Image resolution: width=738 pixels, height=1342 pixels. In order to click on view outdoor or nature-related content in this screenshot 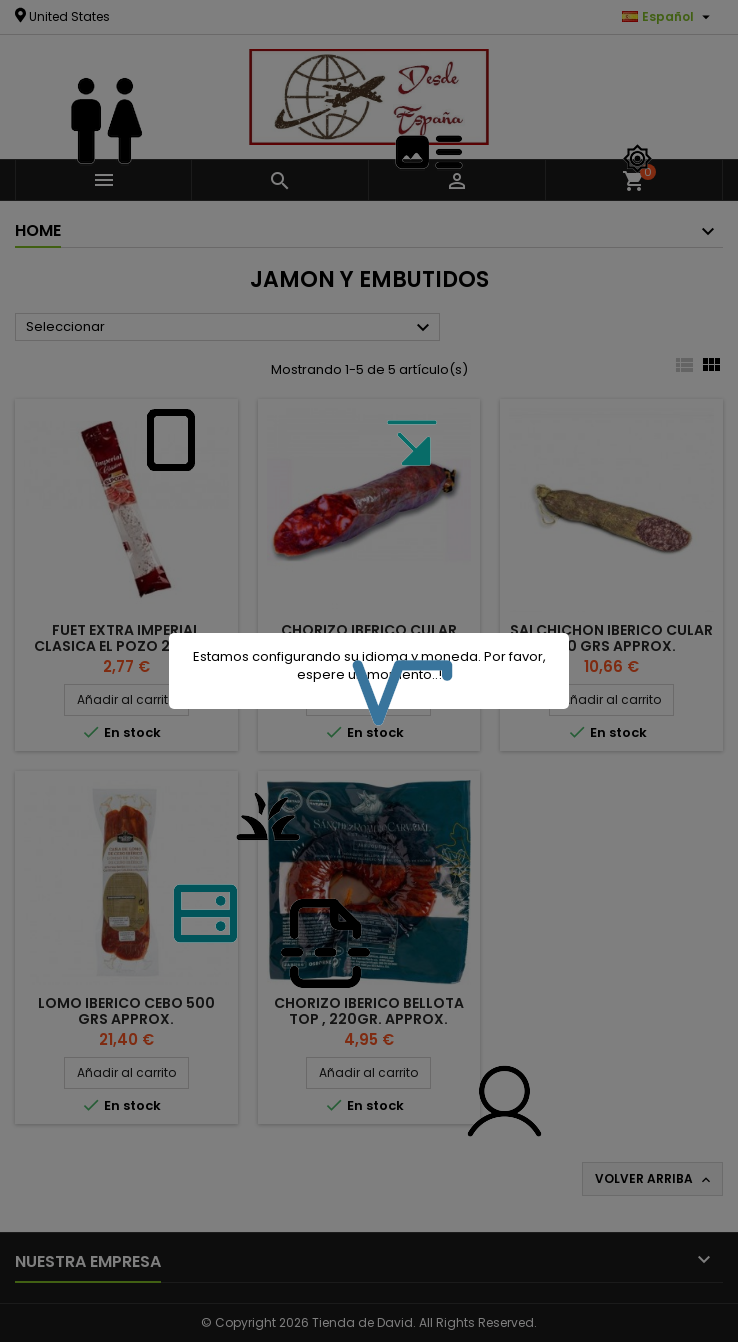, I will do `click(268, 815)`.